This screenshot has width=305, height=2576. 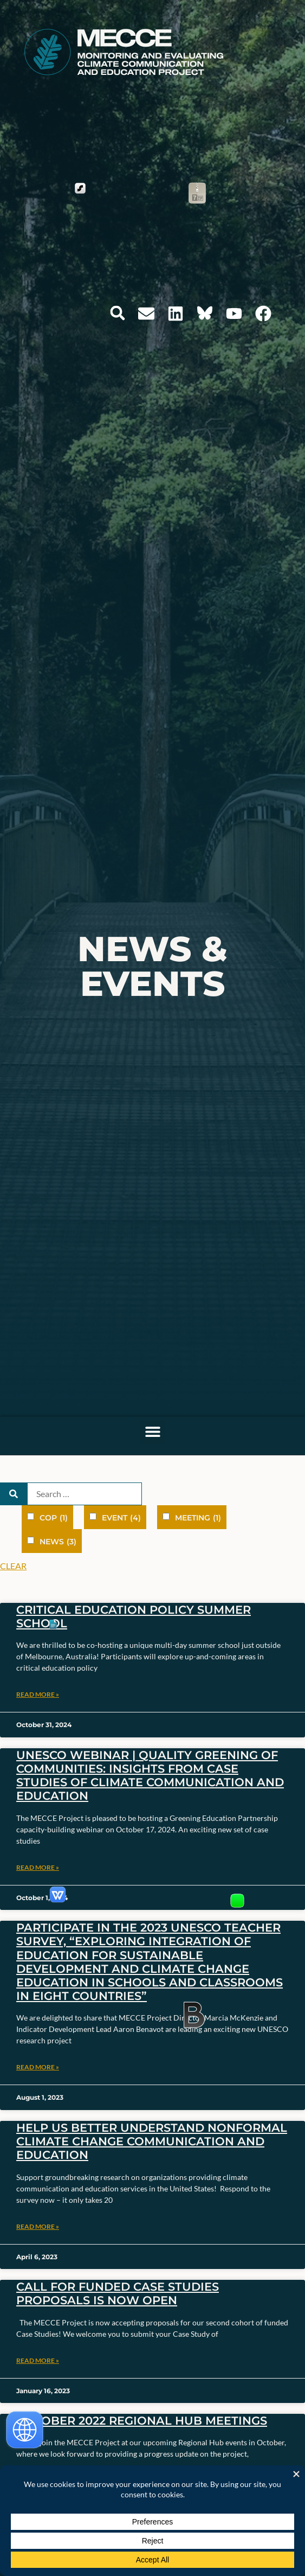 What do you see at coordinates (57, 1894) in the screenshot?
I see `open WPS Office application` at bounding box center [57, 1894].